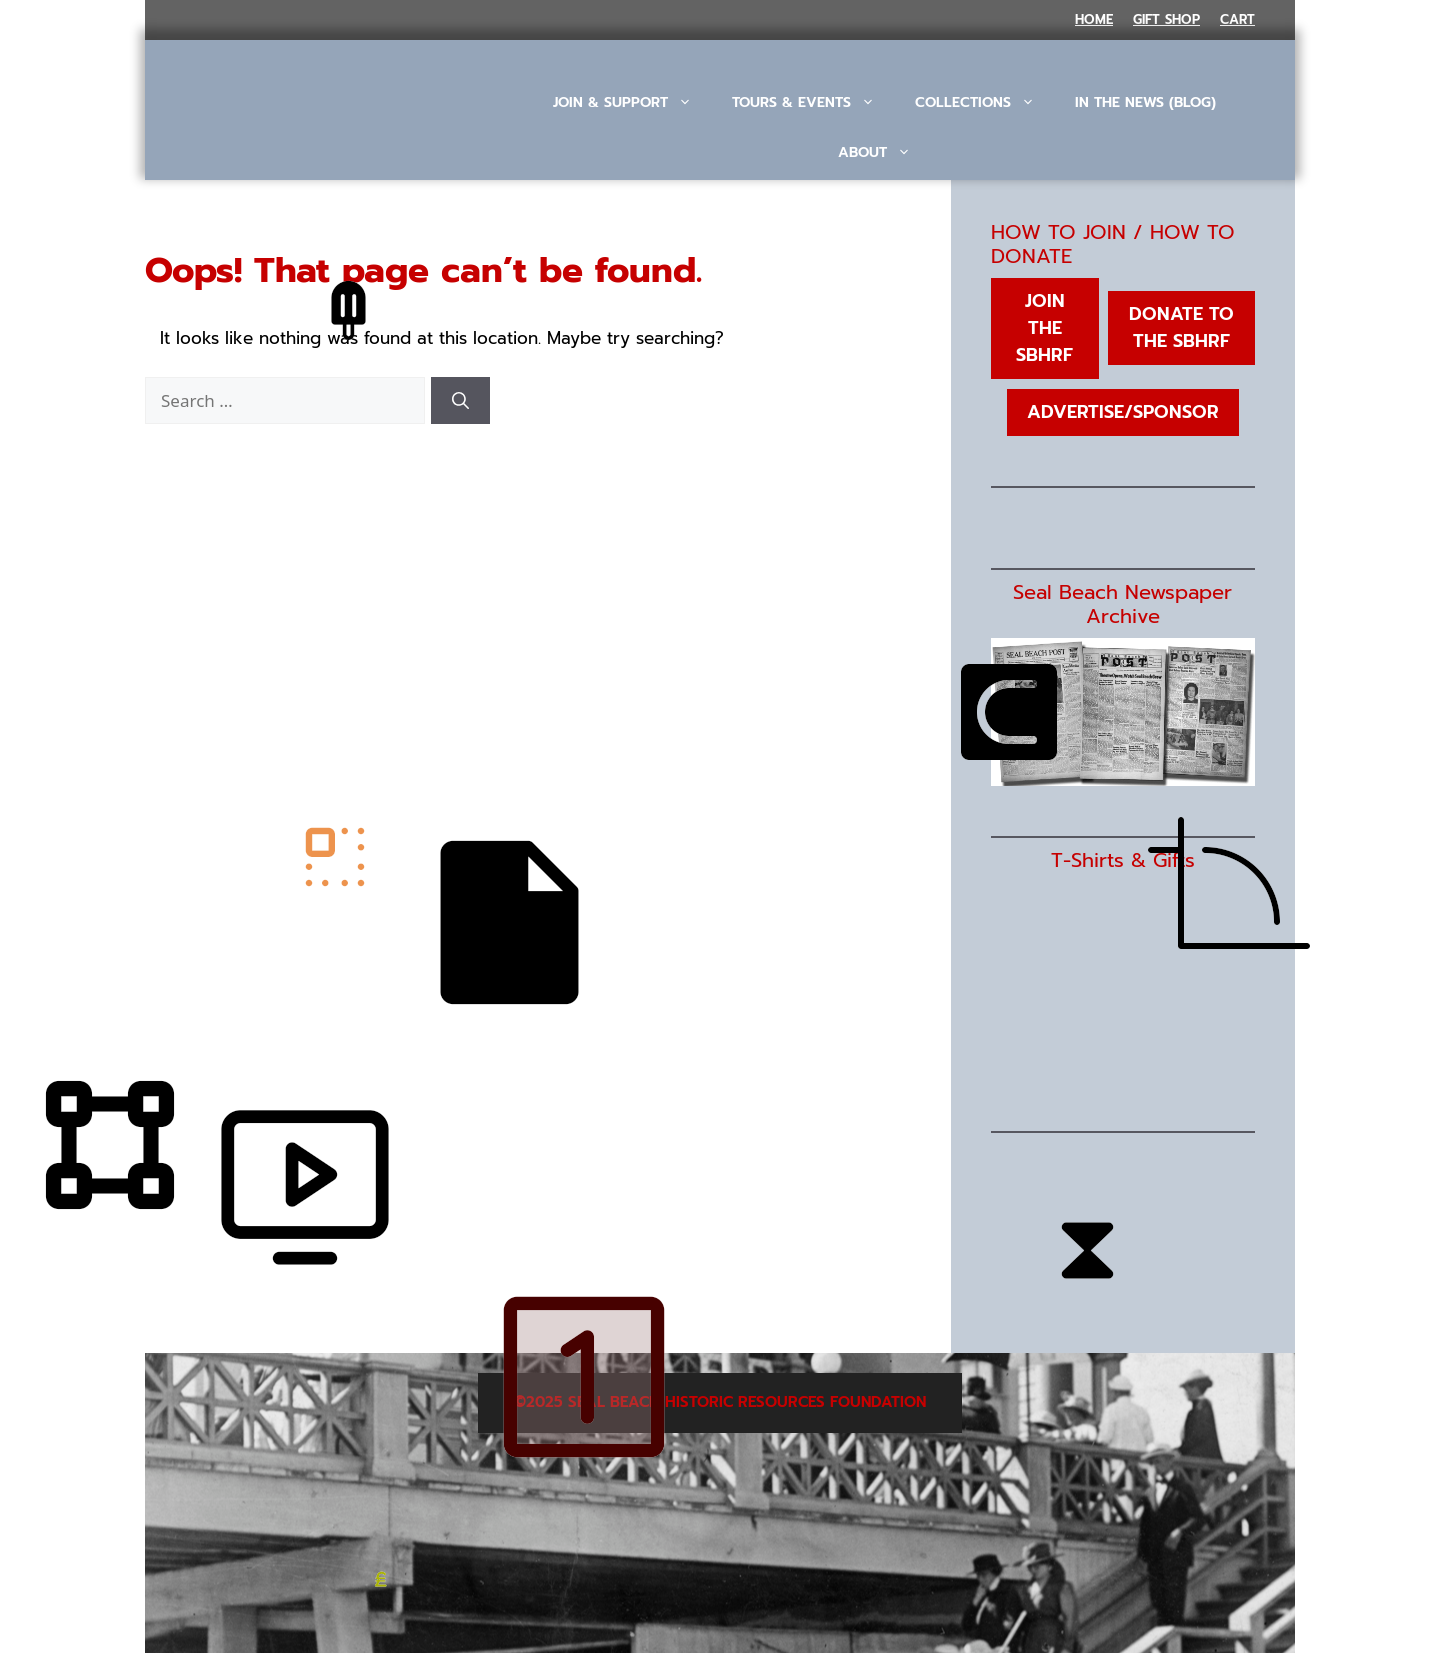 This screenshot has width=1440, height=1653. Describe the element at coordinates (1009, 712) in the screenshot. I see `indicates a proper subset relationship in mathematical notation` at that location.